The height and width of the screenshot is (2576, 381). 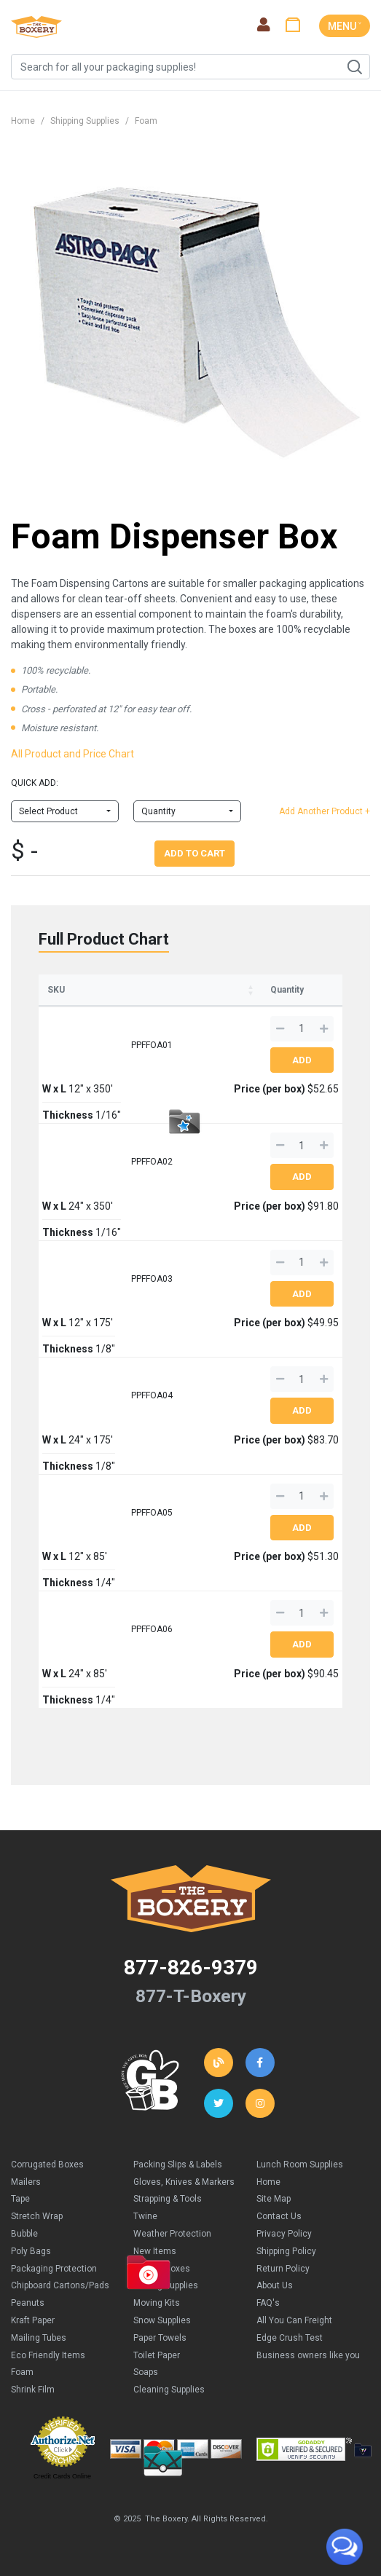 I want to click on open folder containing youtube music files, so click(x=148, y=2273).